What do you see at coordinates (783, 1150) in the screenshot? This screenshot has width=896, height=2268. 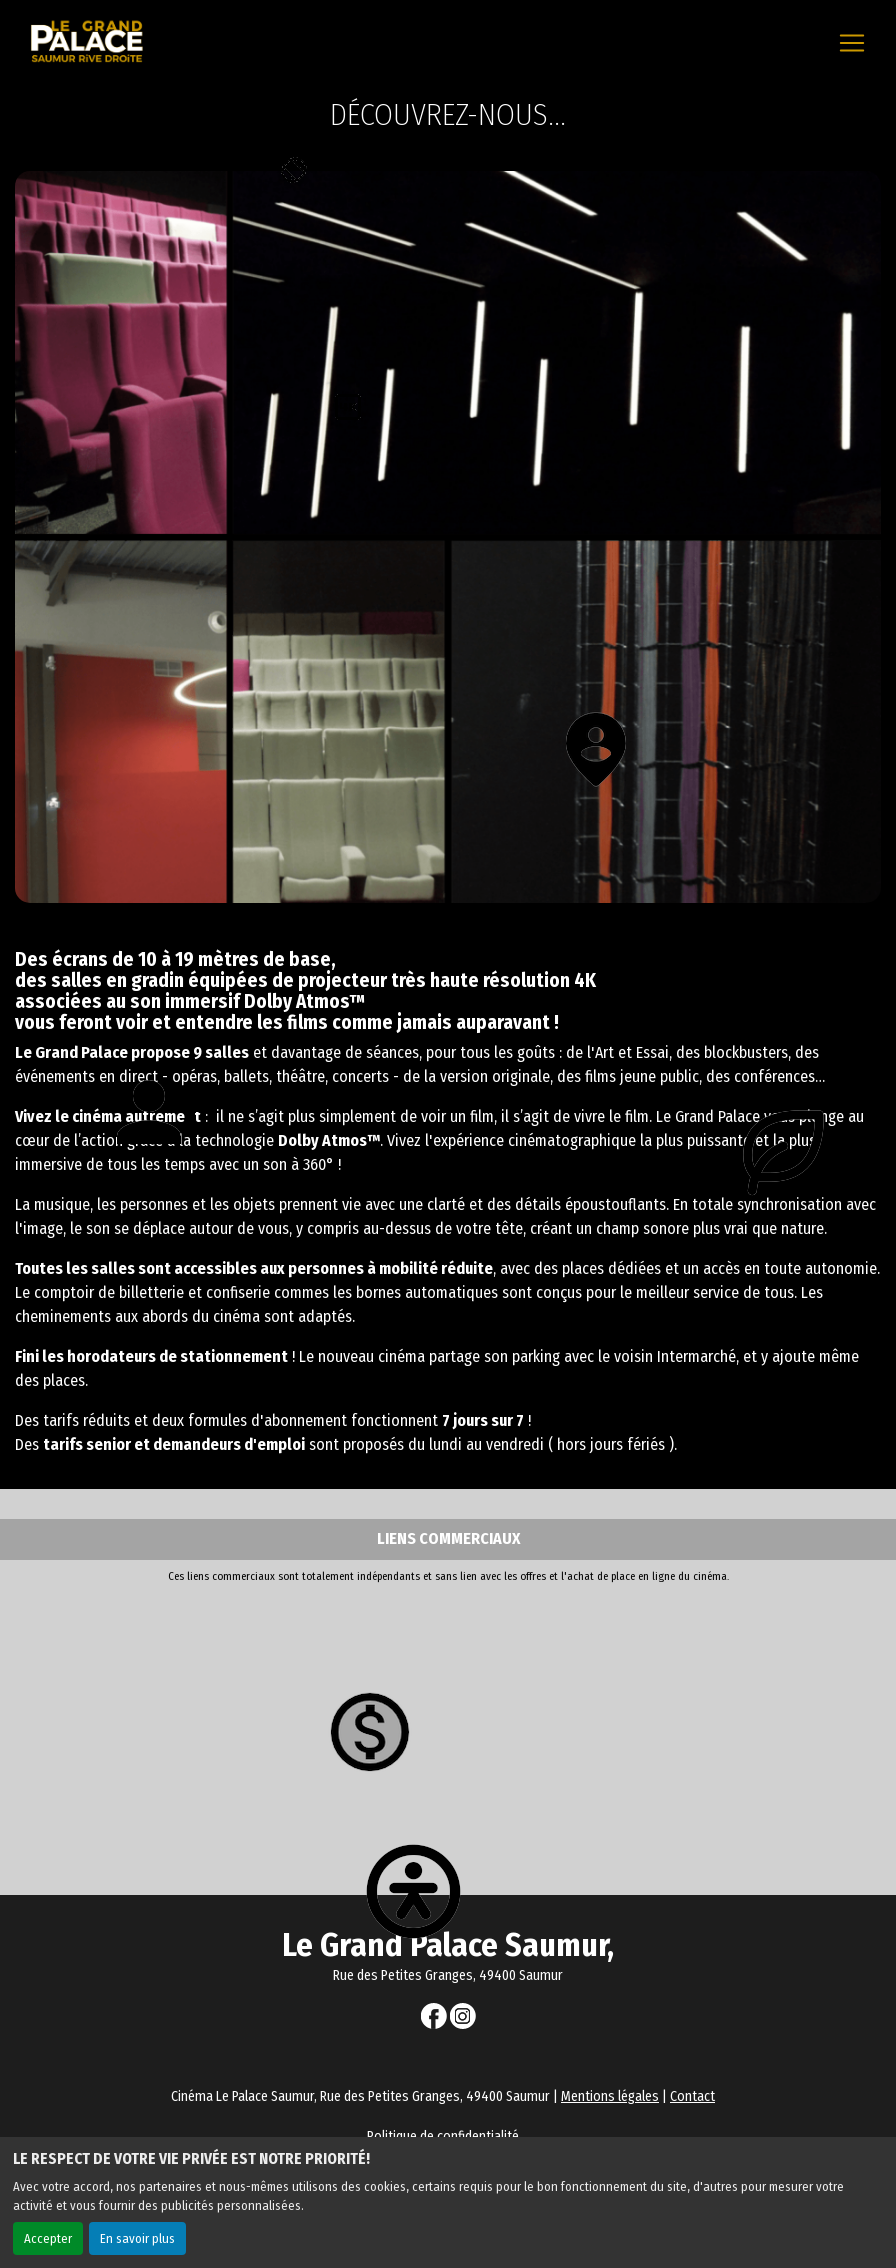 I see `view eco-friendly or sustainable options` at bounding box center [783, 1150].